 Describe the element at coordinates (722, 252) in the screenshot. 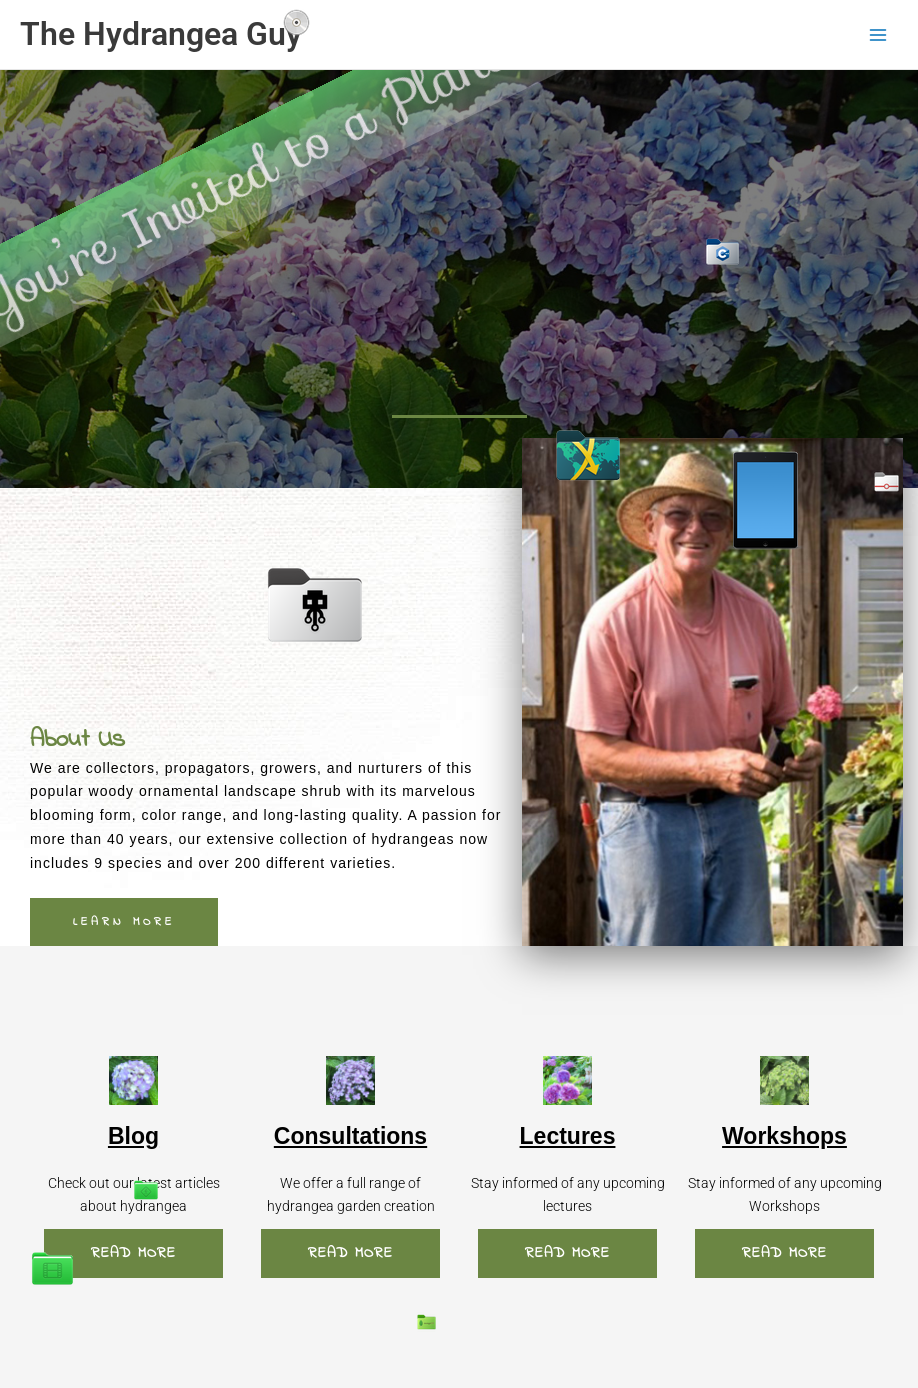

I see `open folder containing C++ project files` at that location.